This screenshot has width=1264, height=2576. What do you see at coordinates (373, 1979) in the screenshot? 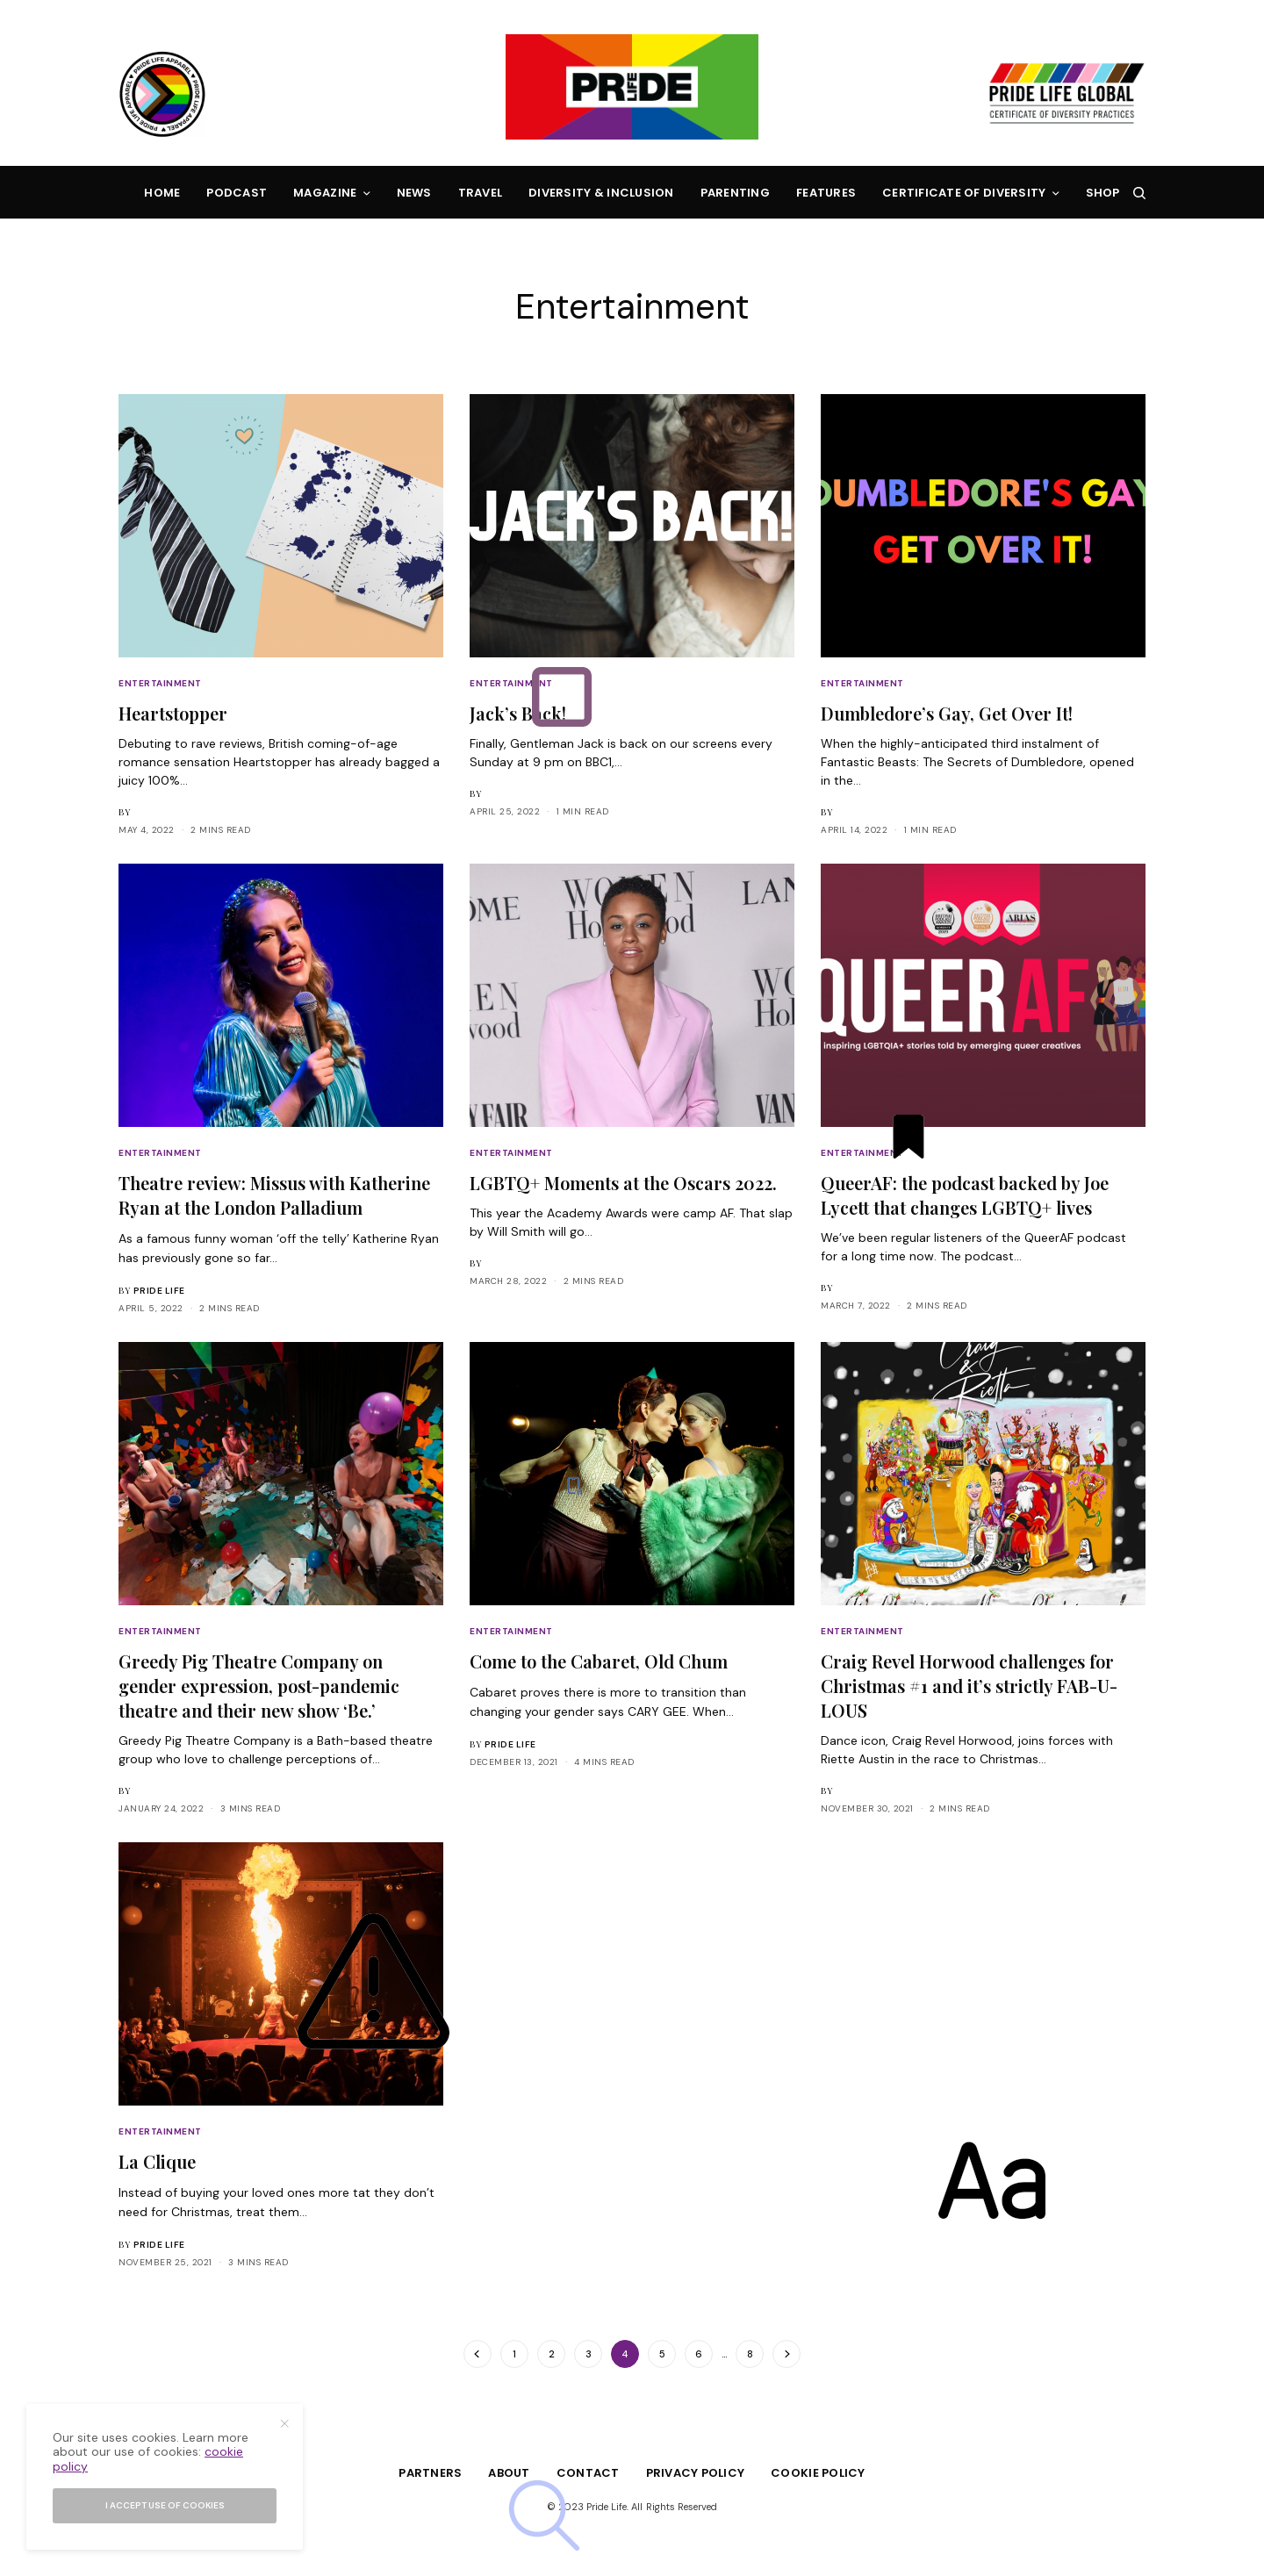
I see `indicates a warning or caution state` at bounding box center [373, 1979].